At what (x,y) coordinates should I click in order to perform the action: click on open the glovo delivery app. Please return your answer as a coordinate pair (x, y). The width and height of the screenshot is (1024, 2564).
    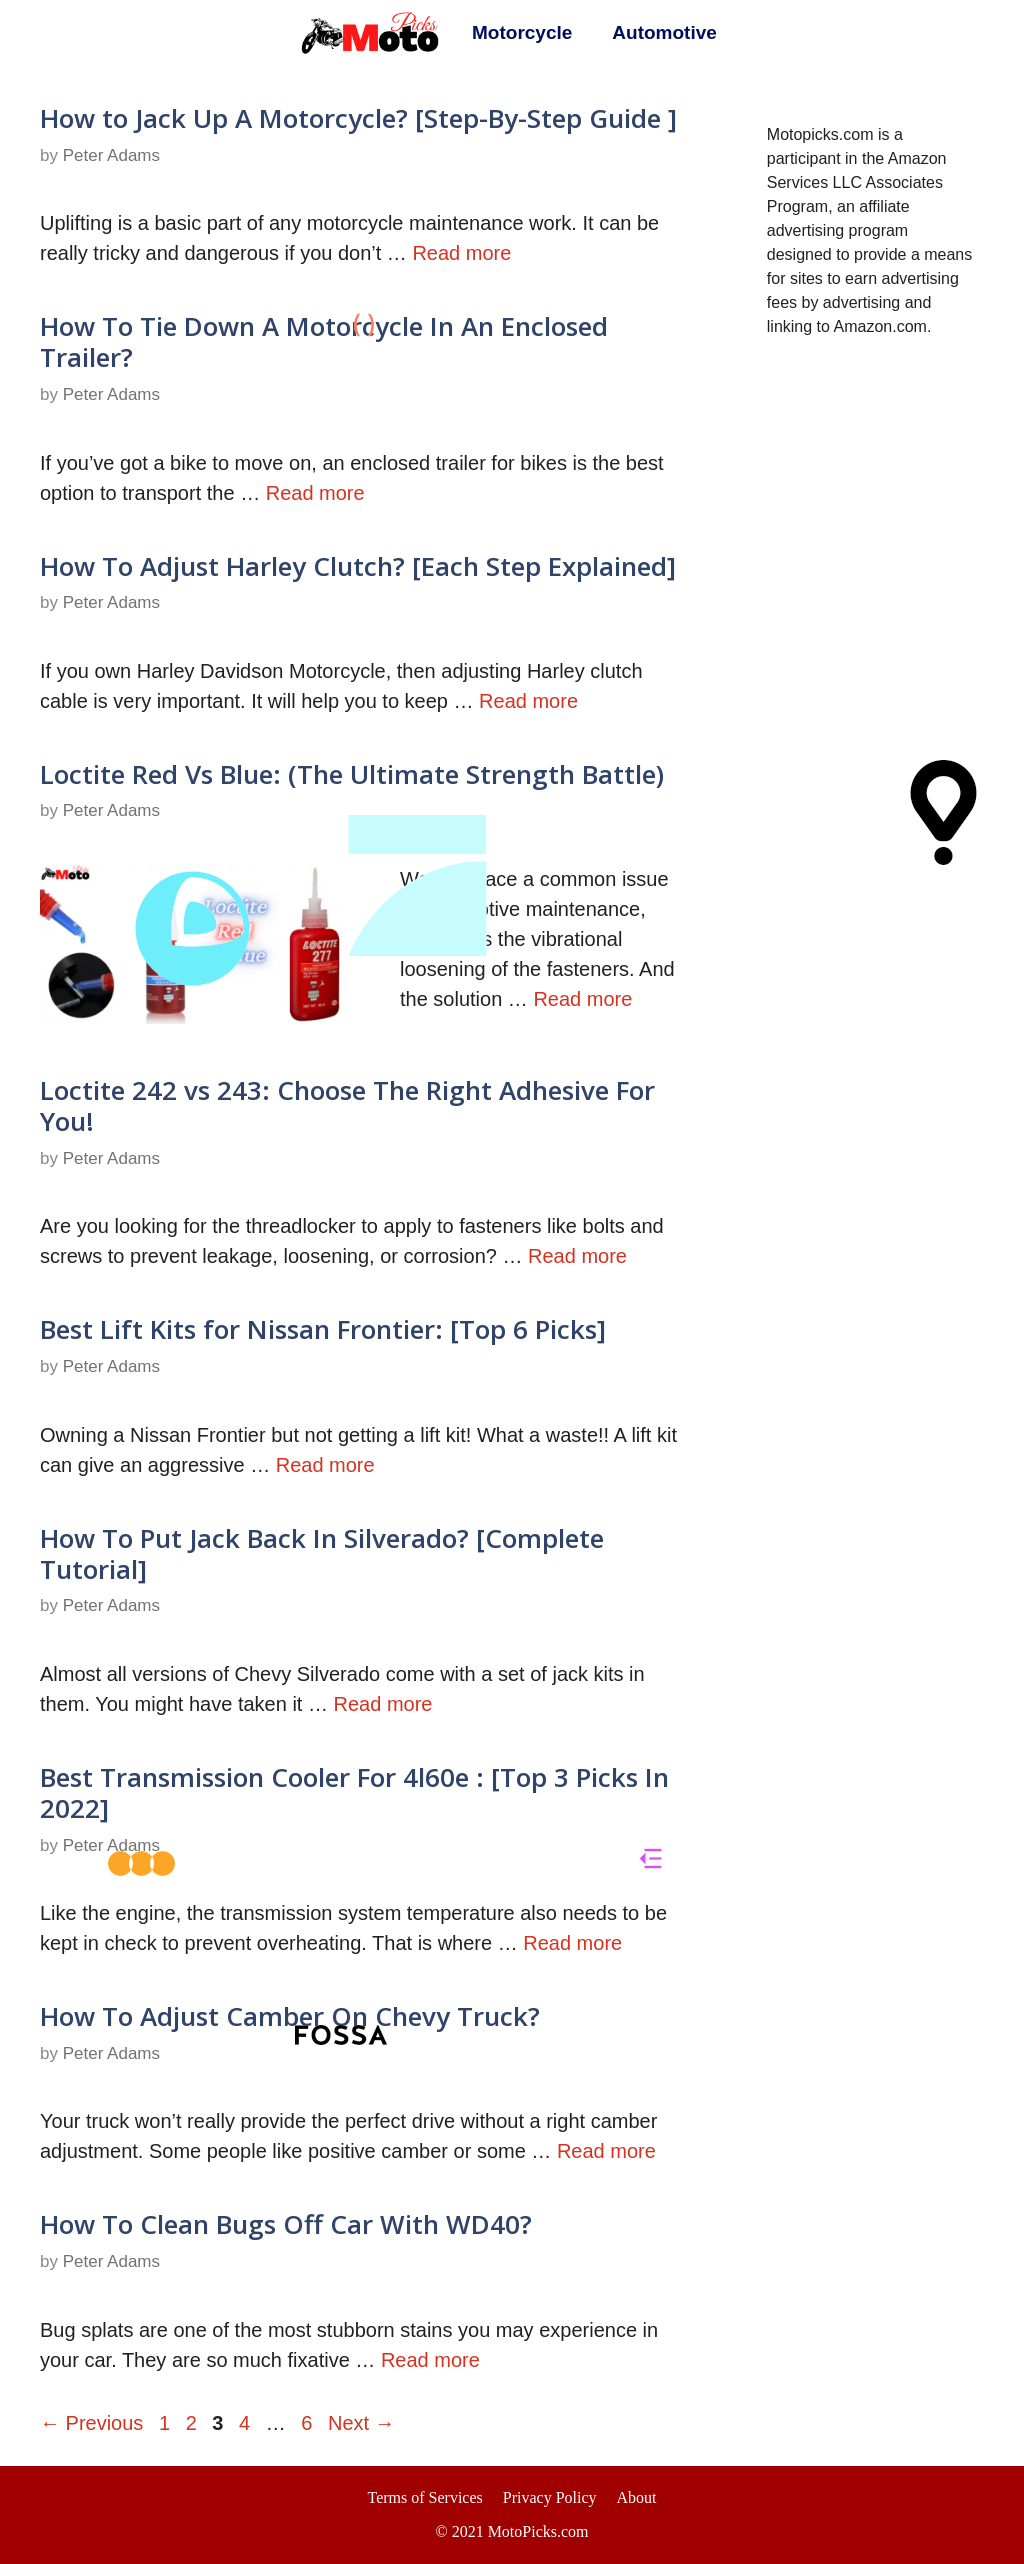
    Looking at the image, I should click on (943, 812).